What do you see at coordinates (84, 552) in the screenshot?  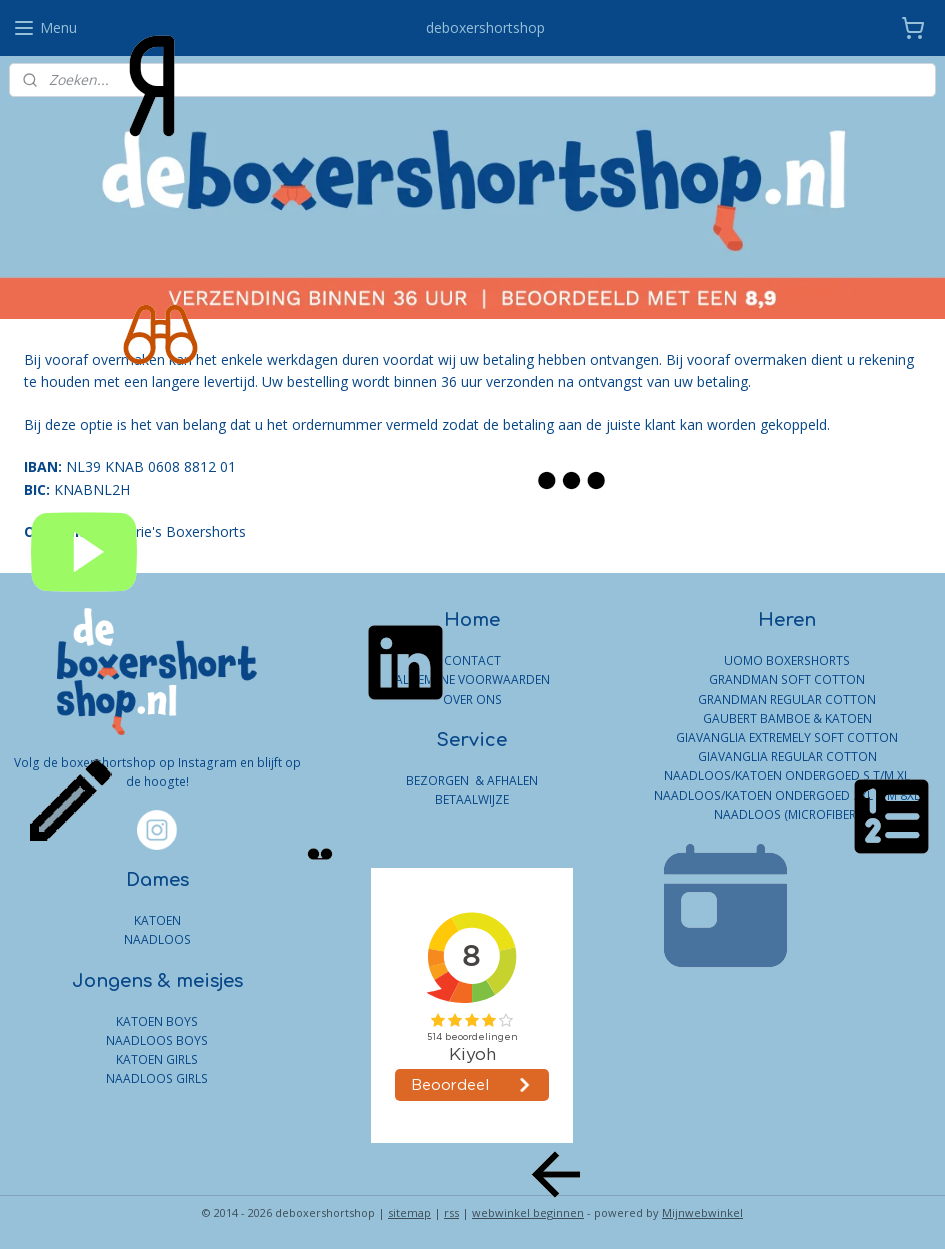 I see `open YouTube app` at bounding box center [84, 552].